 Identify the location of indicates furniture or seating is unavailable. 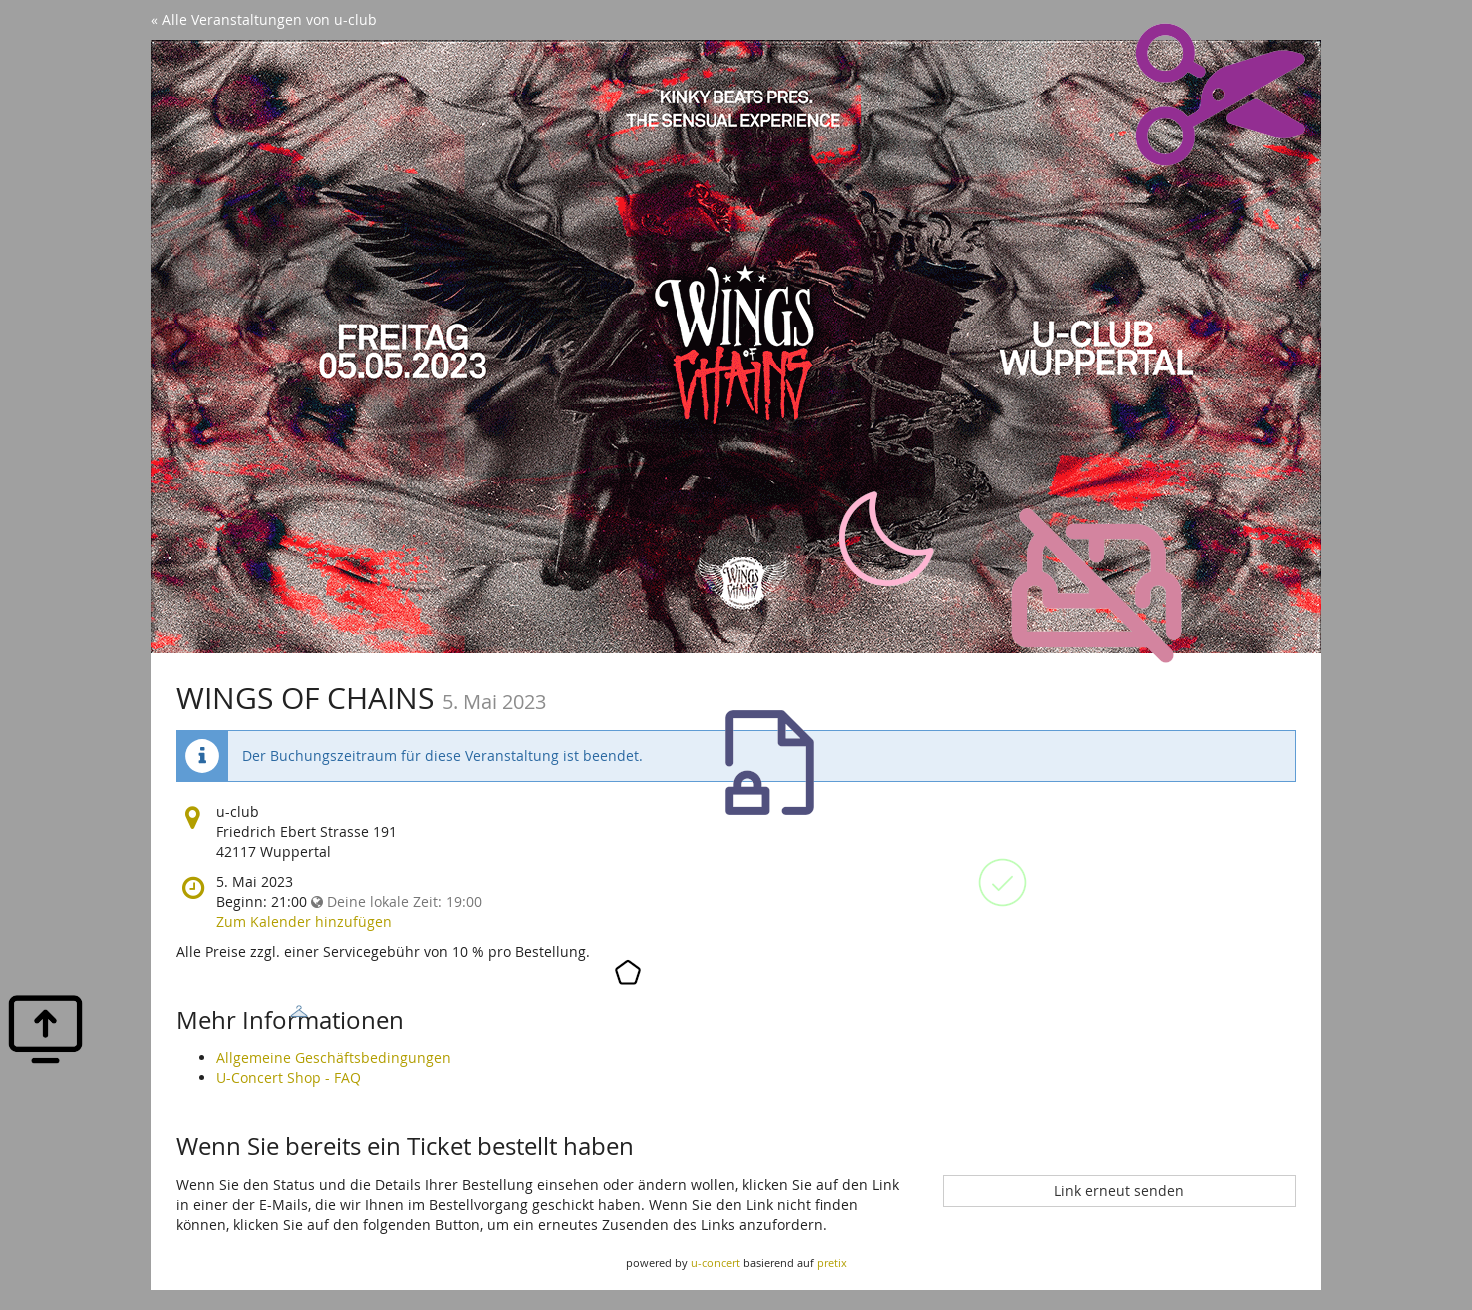
(1096, 585).